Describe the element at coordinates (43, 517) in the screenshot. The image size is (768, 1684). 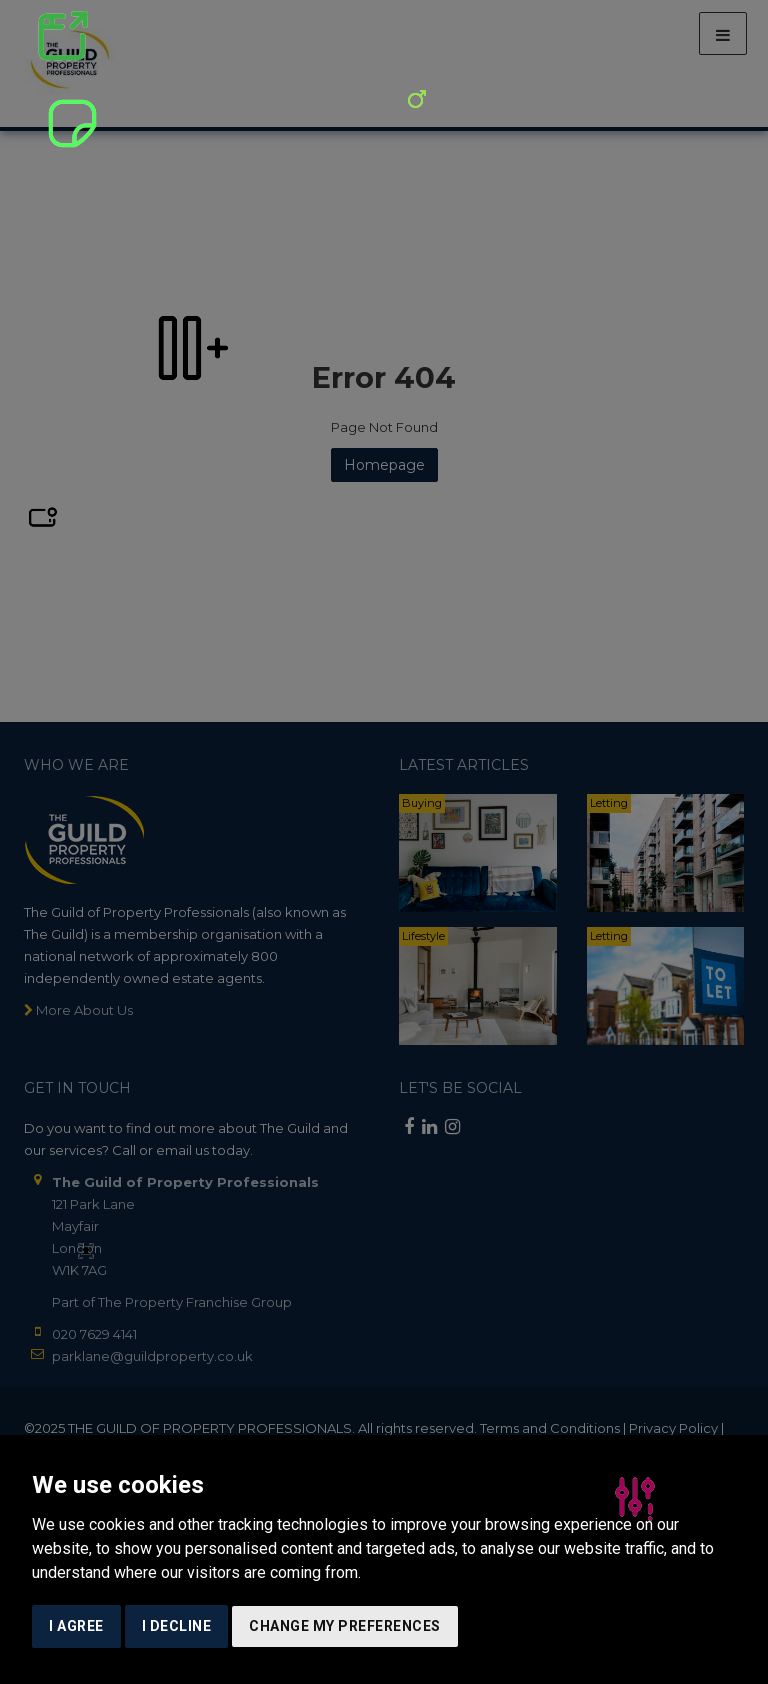
I see `access phone camera settings` at that location.